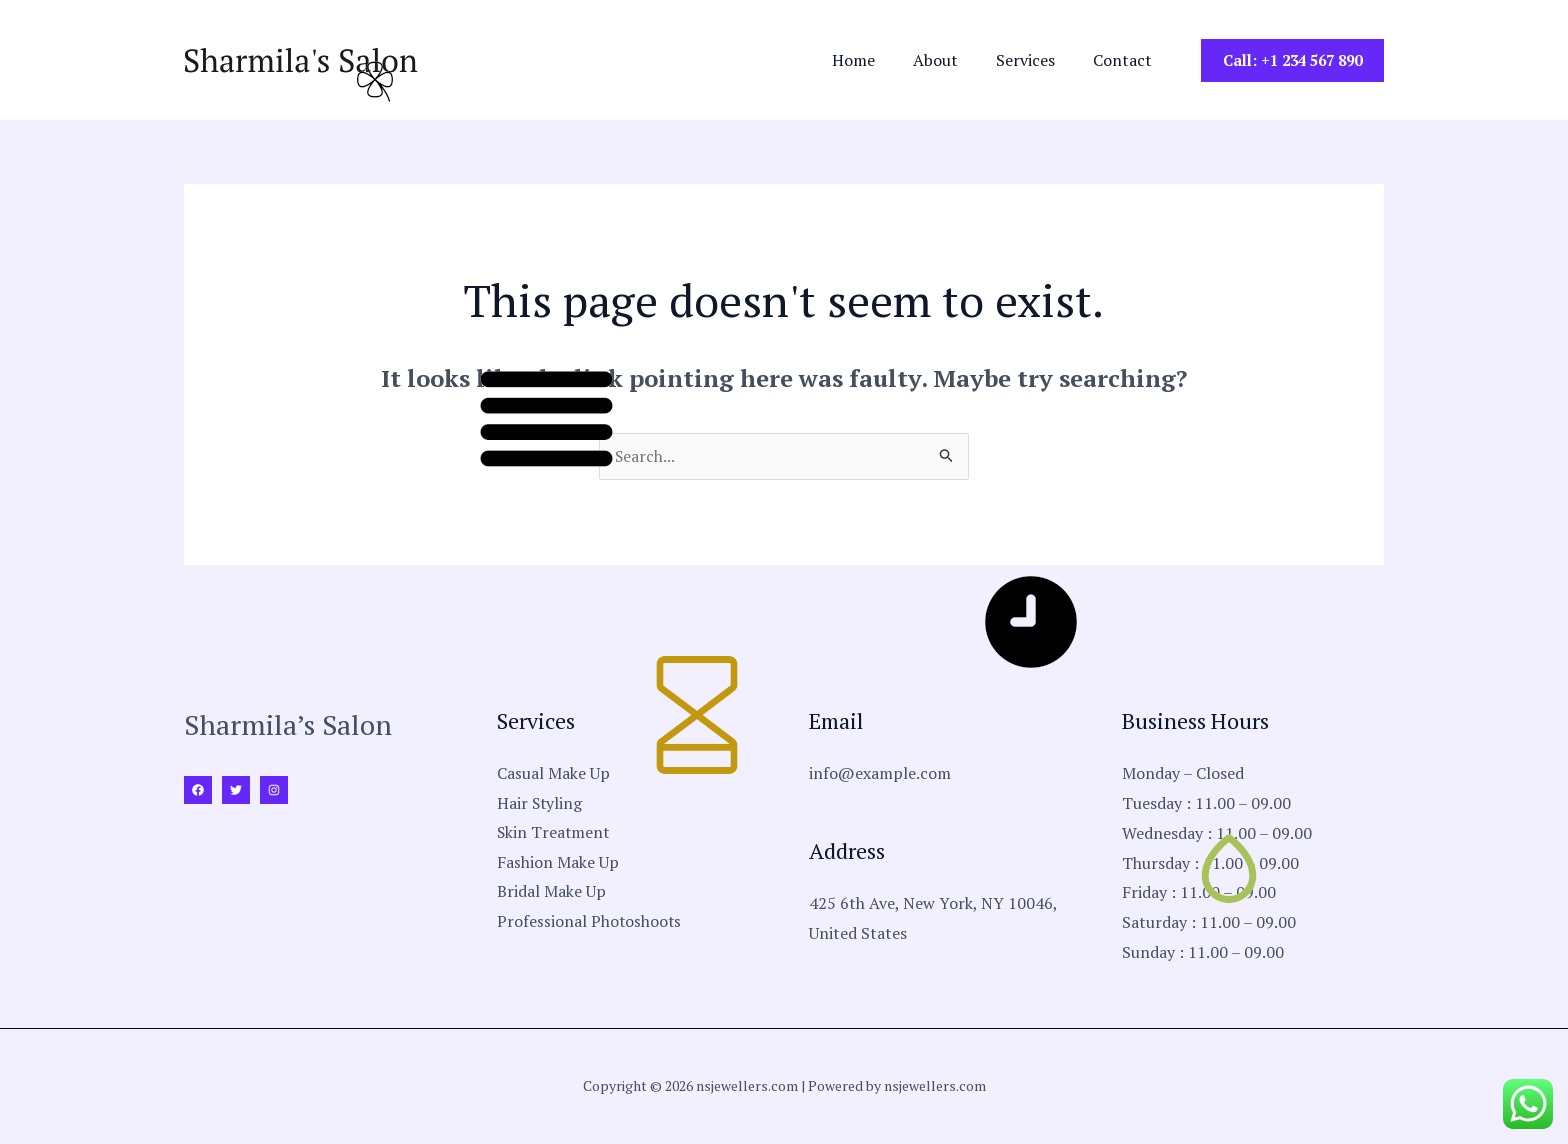 The image size is (1568, 1144). Describe the element at coordinates (1031, 622) in the screenshot. I see `indicates the current time is 9 o'clock` at that location.